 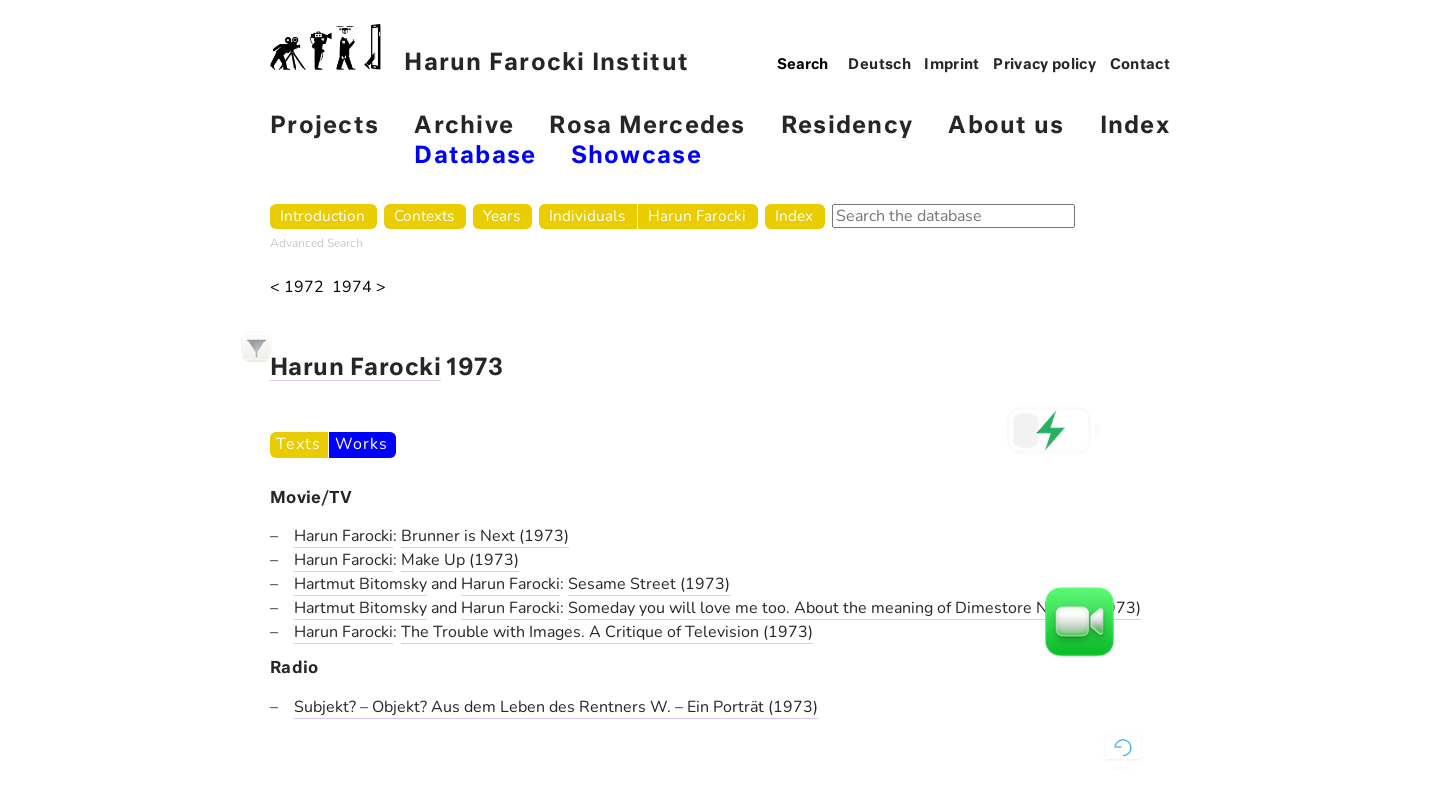 I want to click on battery at 30% and currently charging, so click(x=1053, y=430).